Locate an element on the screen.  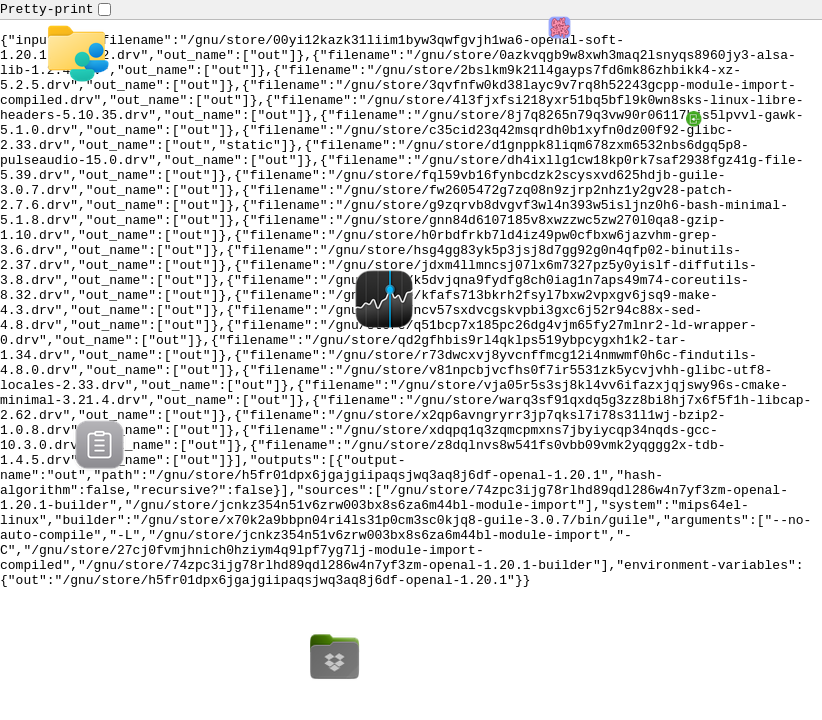
open dropbox synced folder is located at coordinates (334, 656).